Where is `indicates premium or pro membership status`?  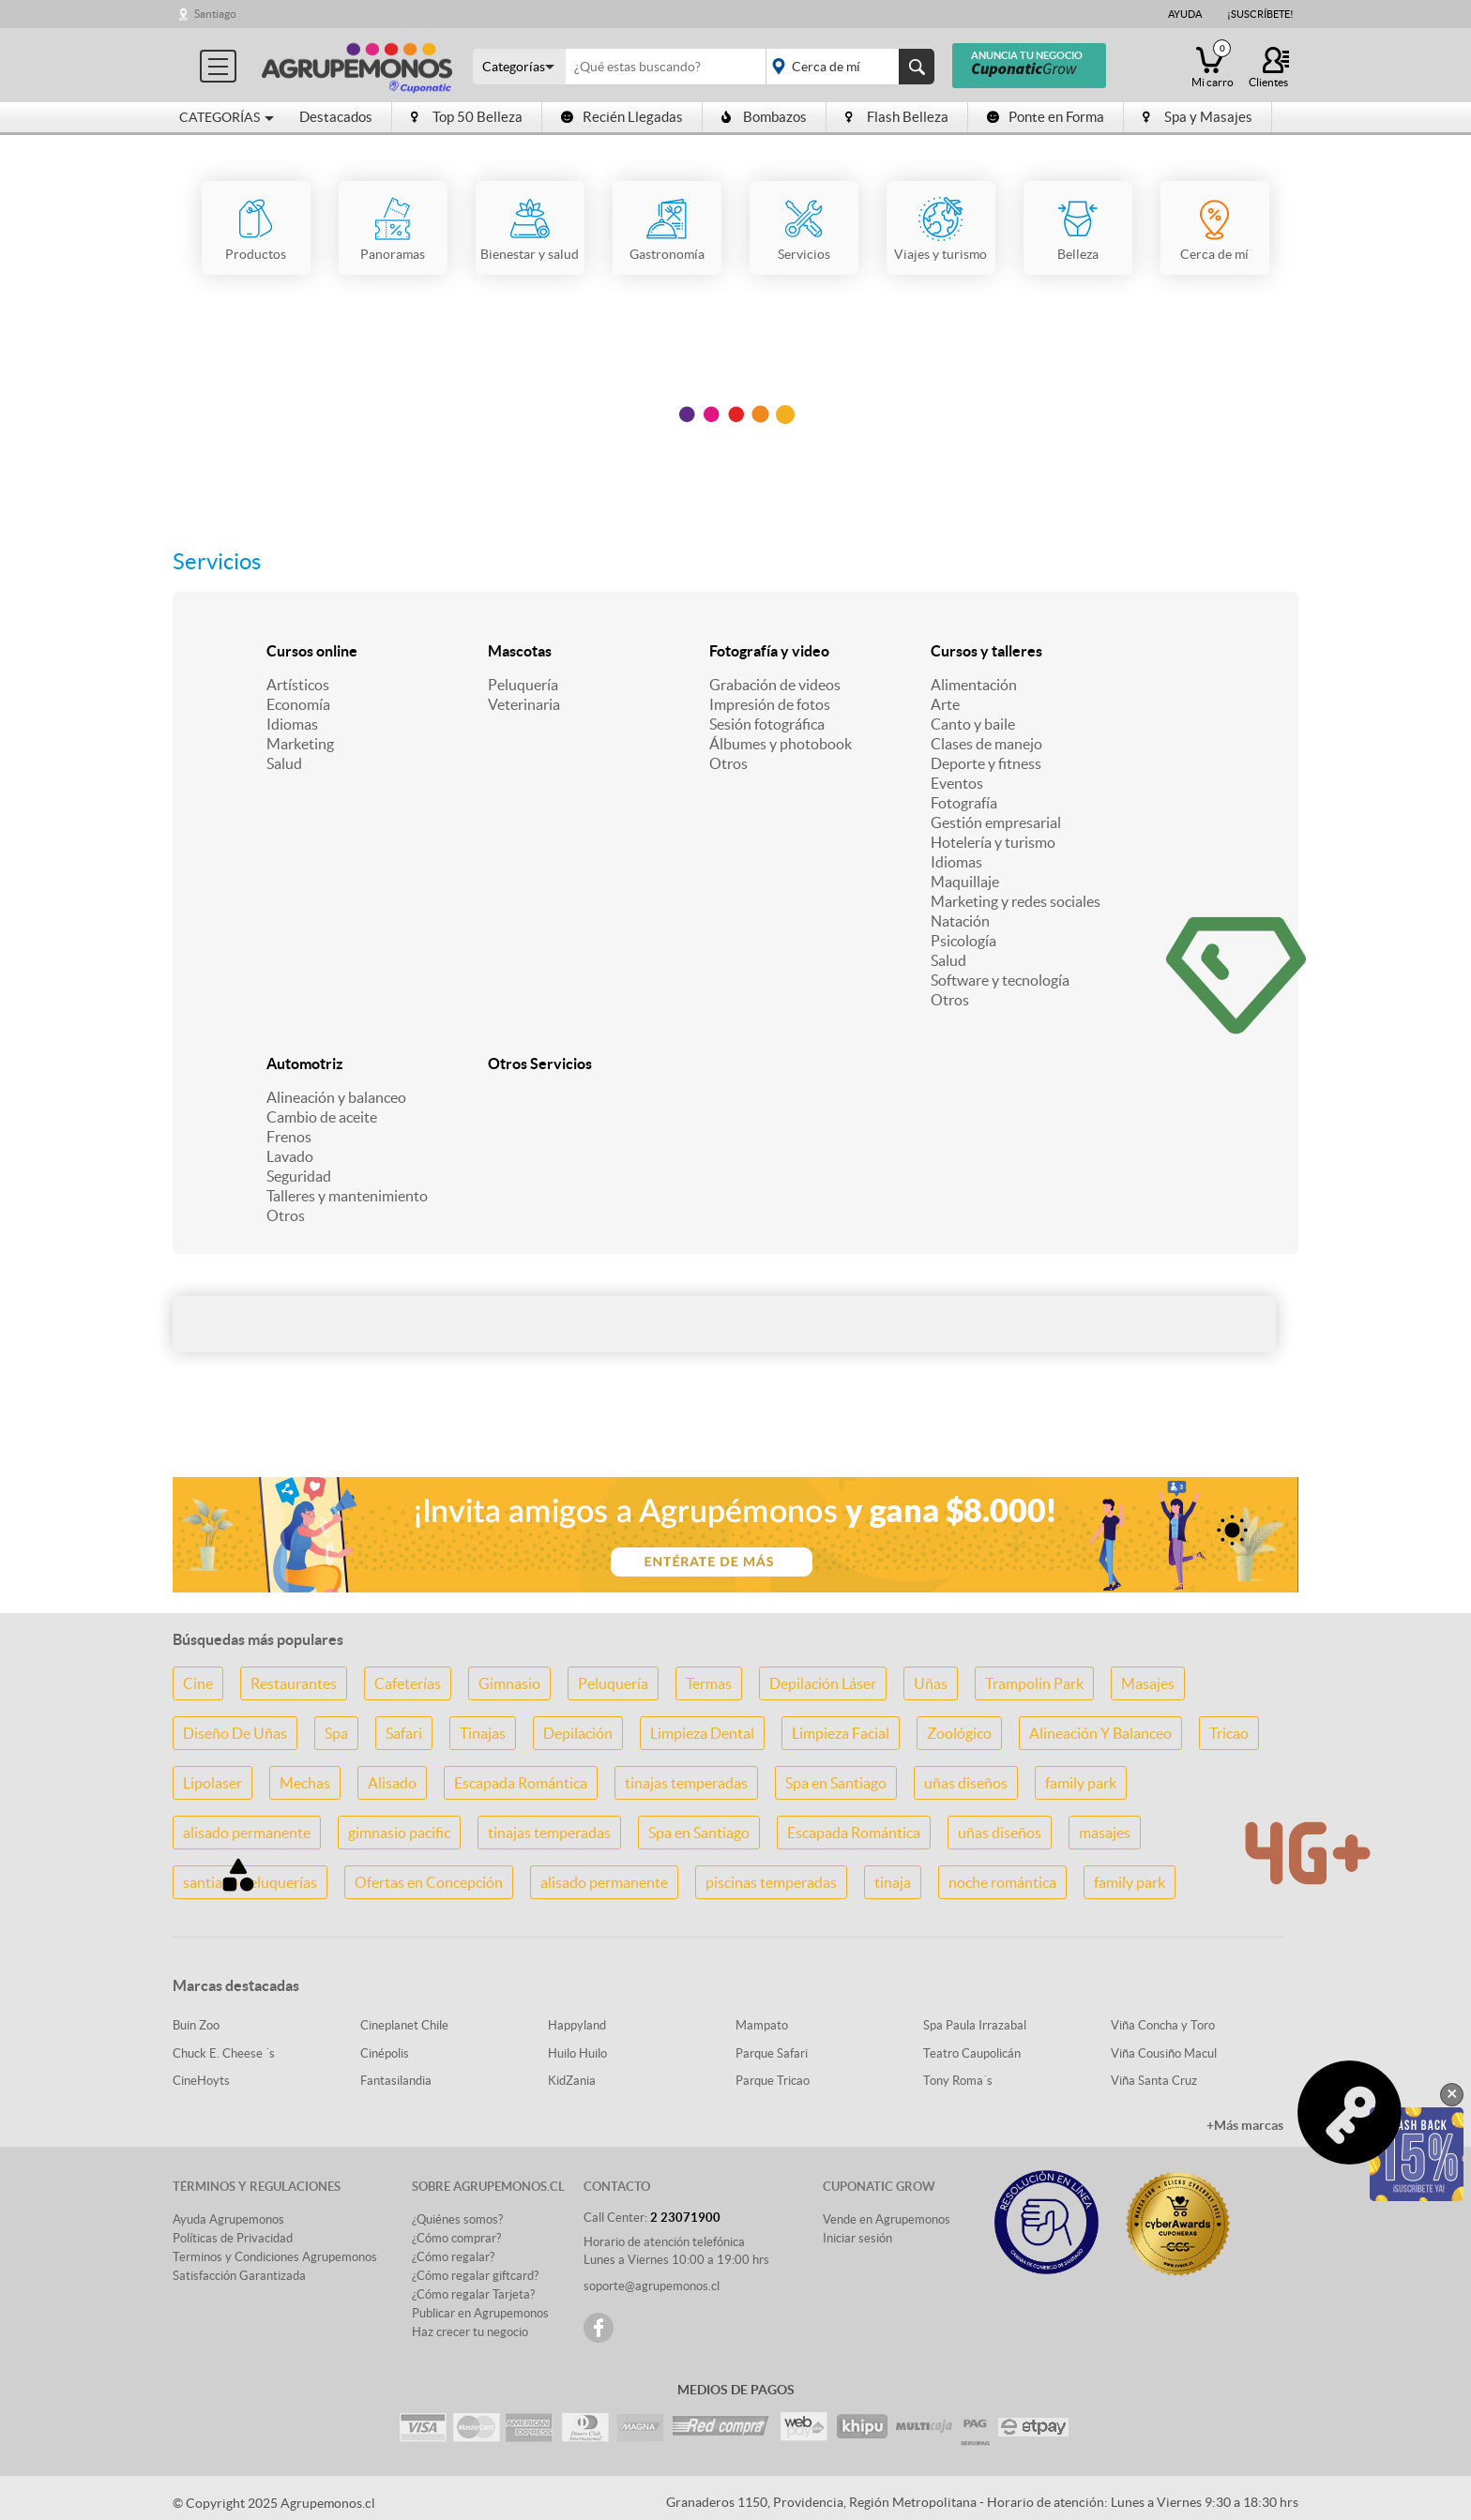
indicates premium or pro membership status is located at coordinates (1236, 973).